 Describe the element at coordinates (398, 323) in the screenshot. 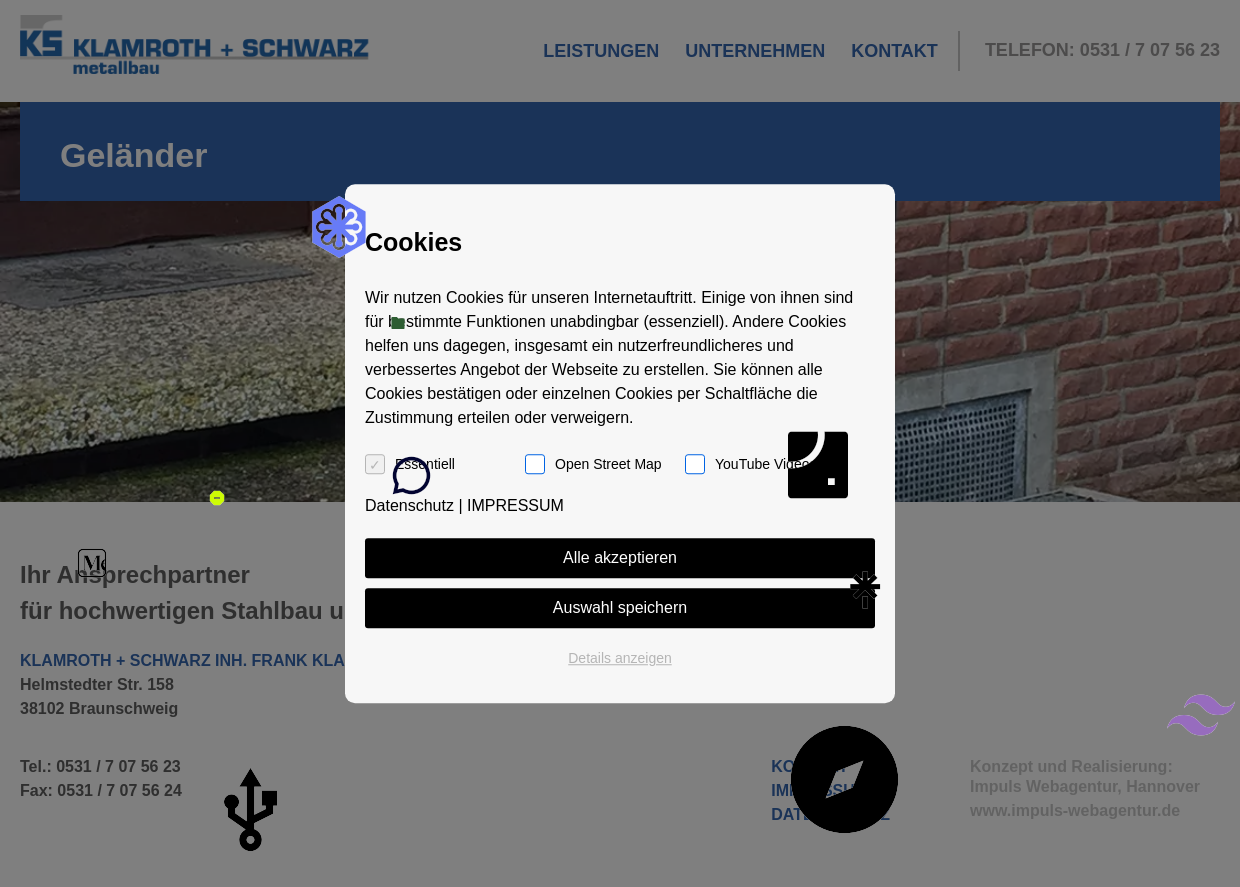

I see `open file folder` at that location.